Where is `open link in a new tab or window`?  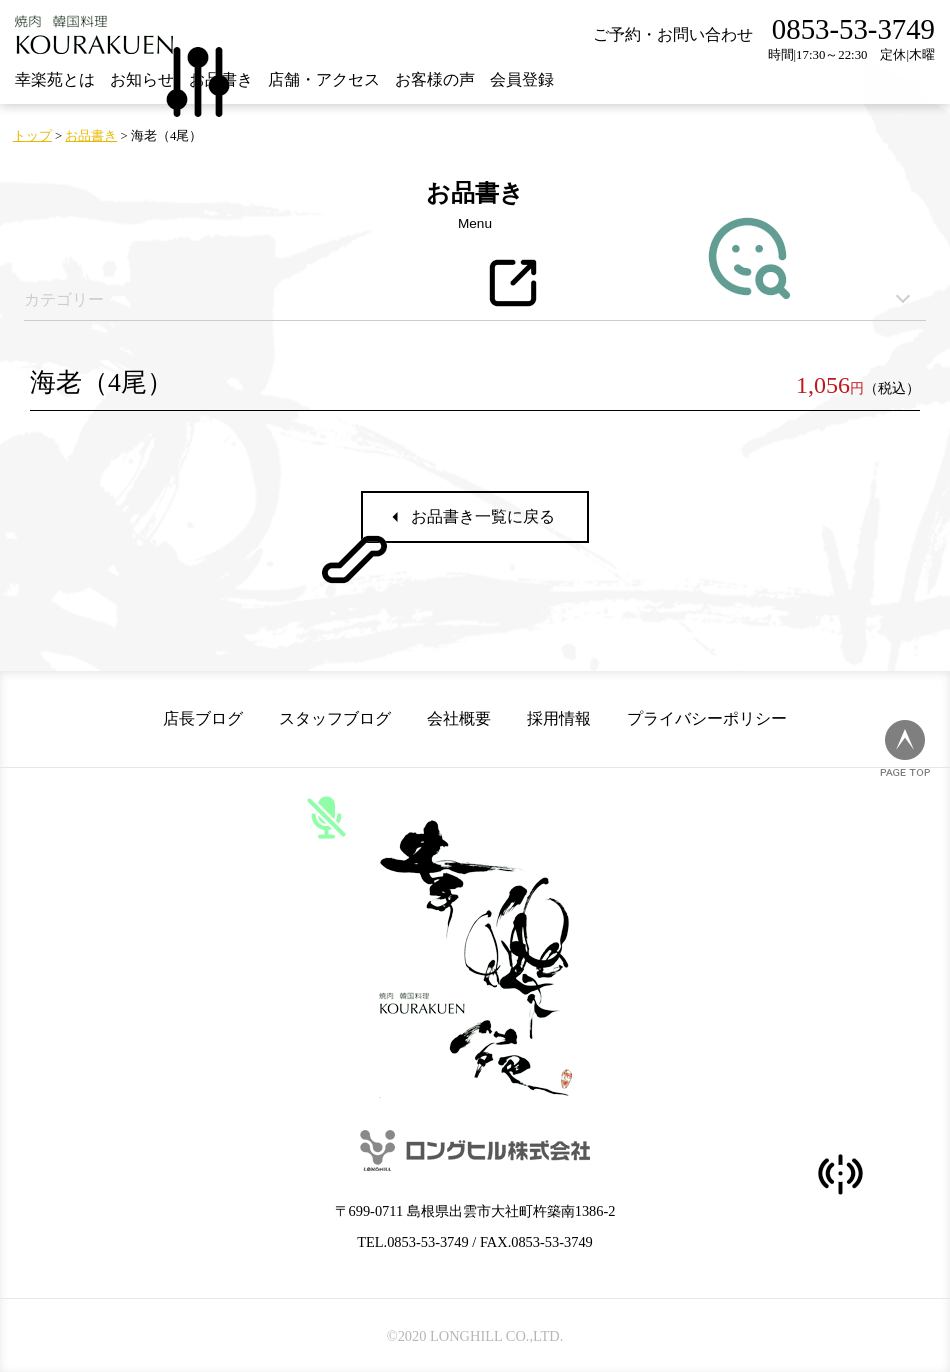
open link in a new tab or window is located at coordinates (513, 283).